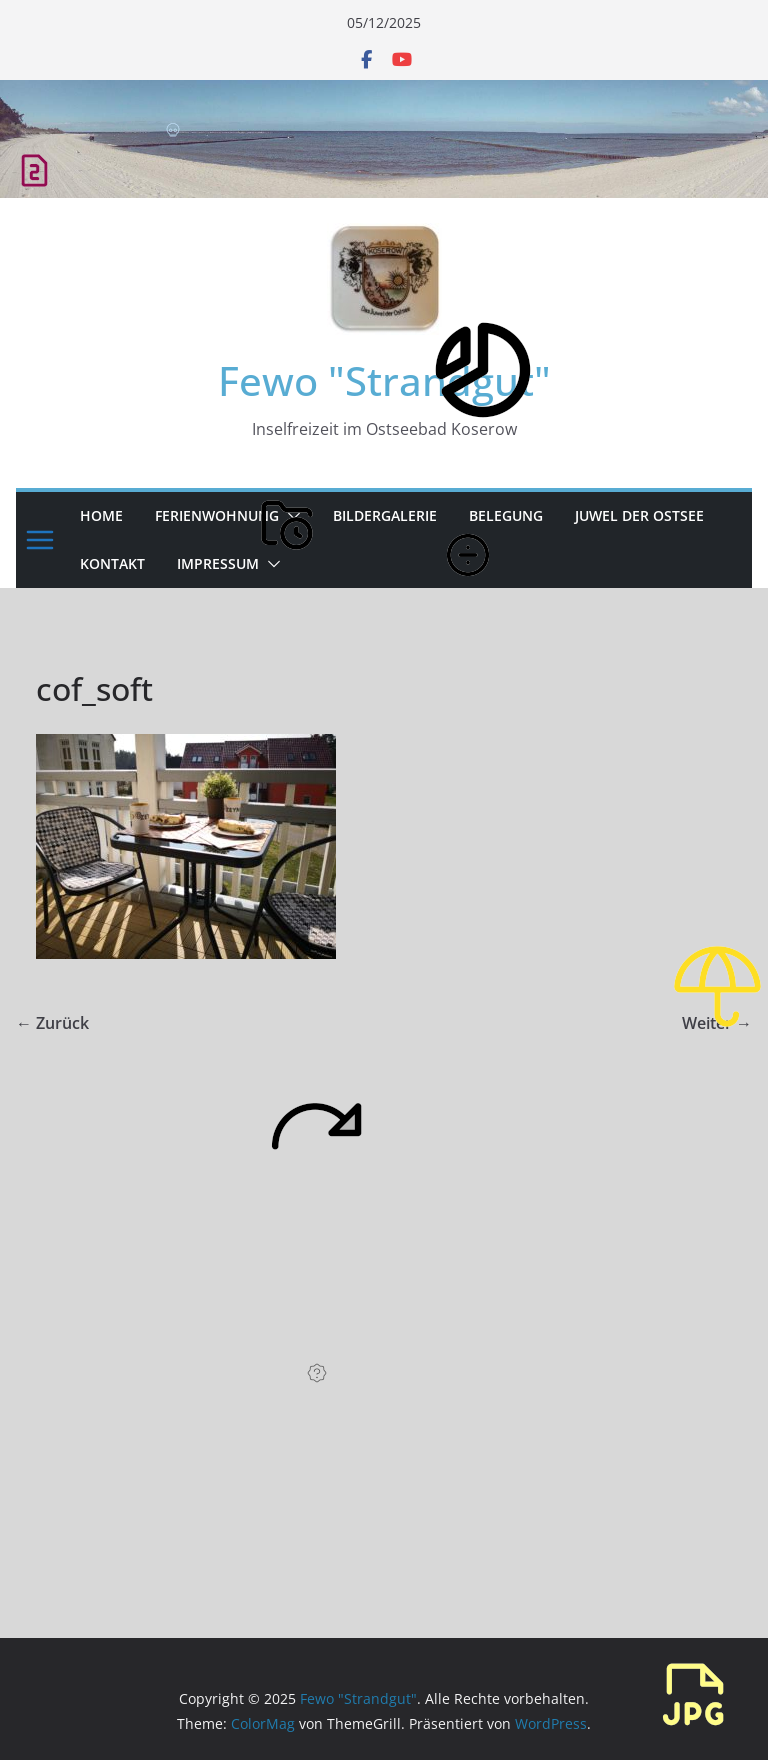 Image resolution: width=768 pixels, height=1760 pixels. Describe the element at coordinates (173, 130) in the screenshot. I see `indicates dangerous or hazardous content` at that location.